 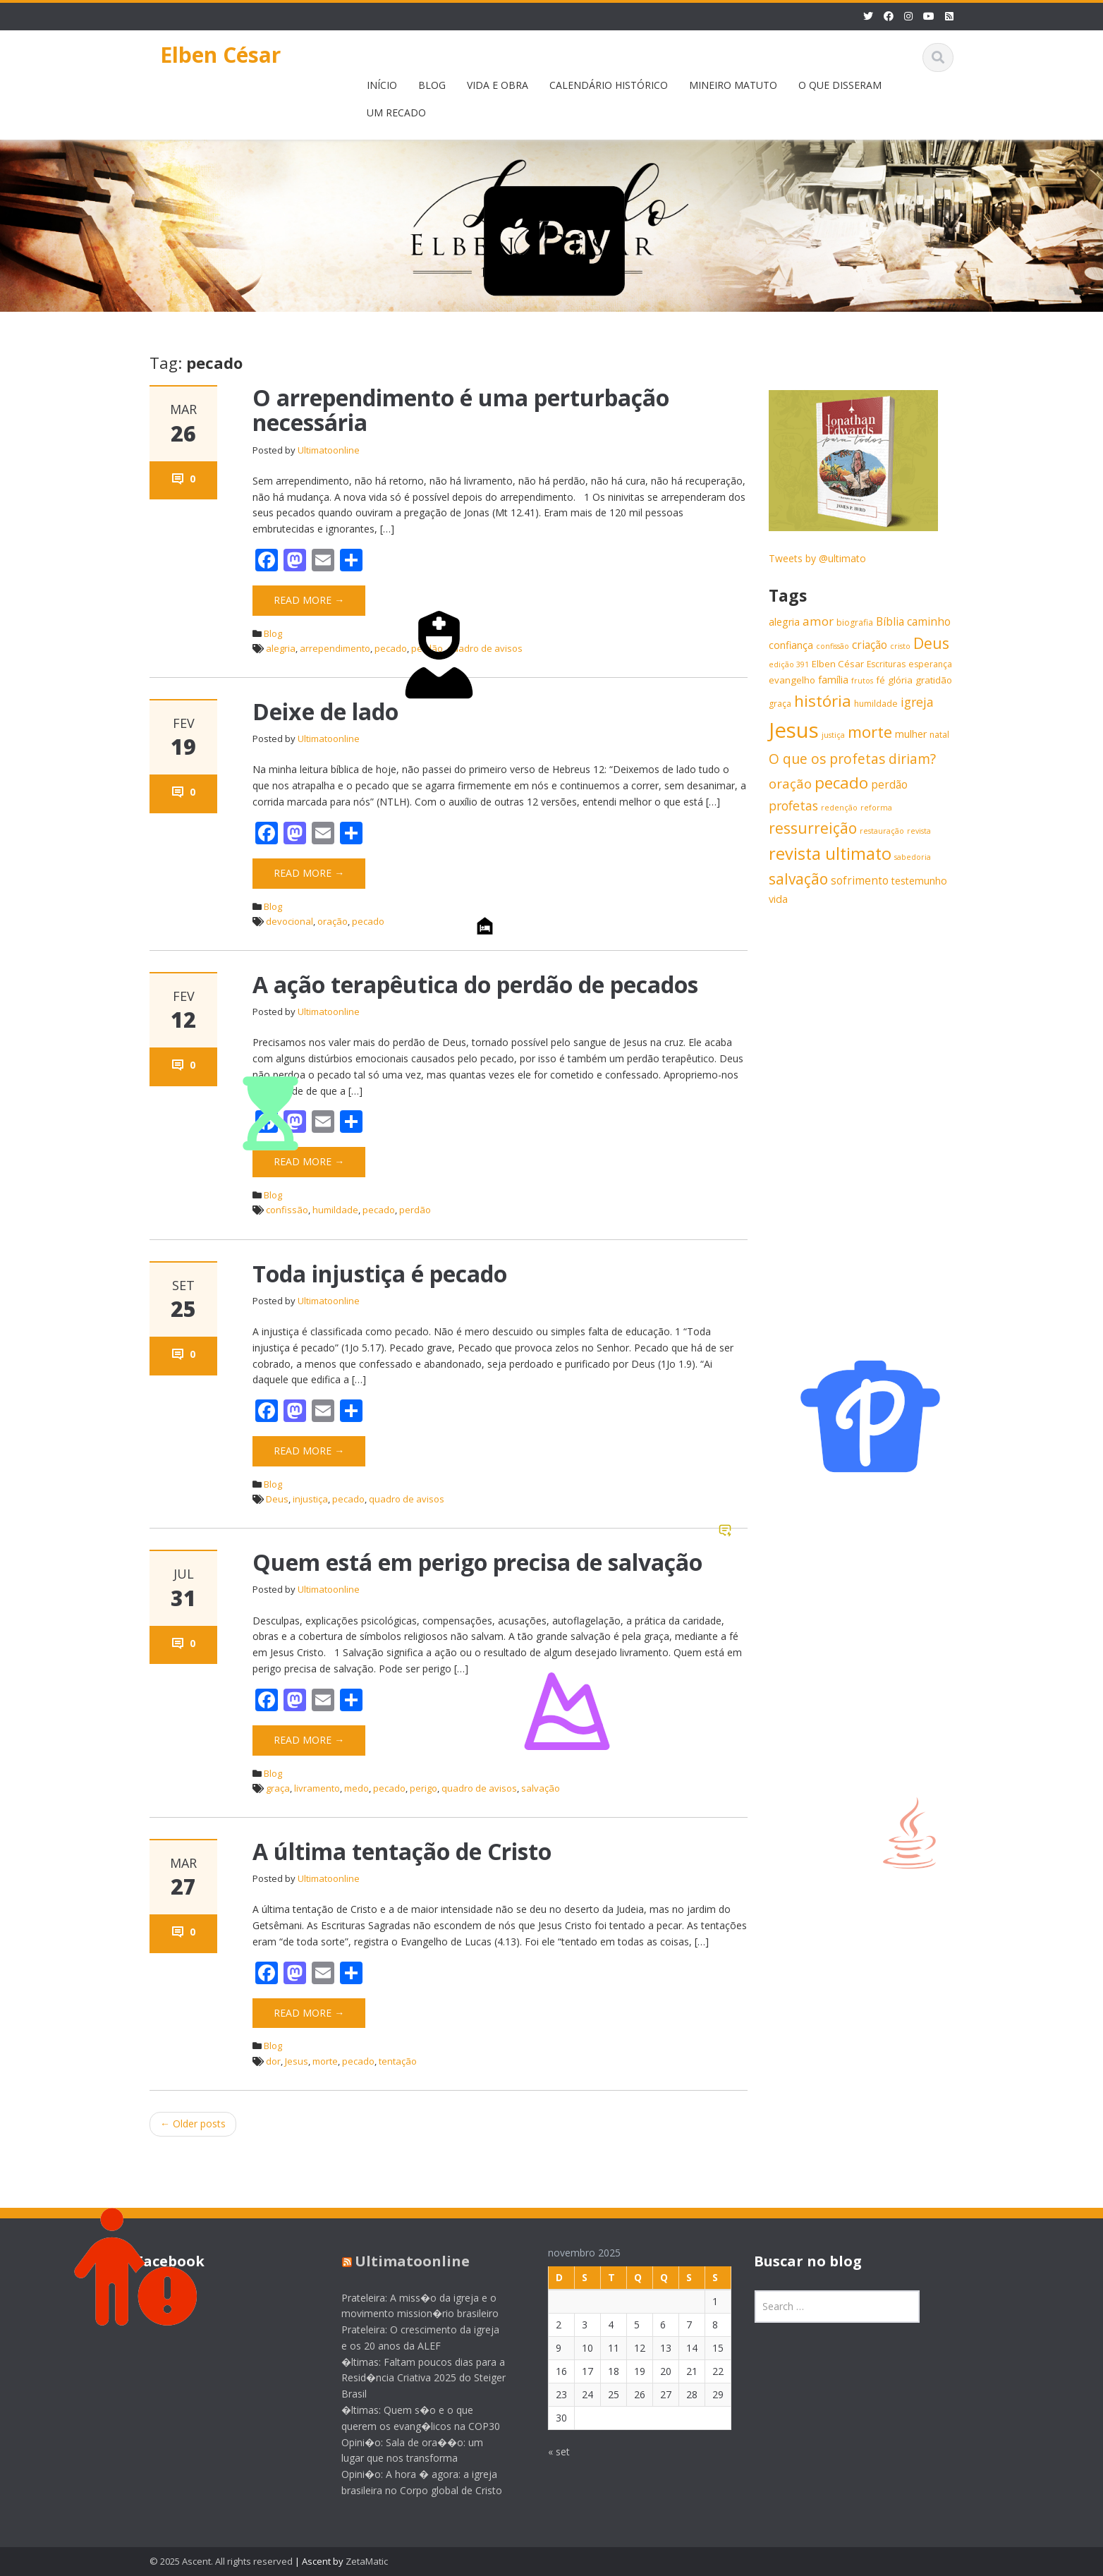 I want to click on pay with Apple Pay, so click(x=554, y=241).